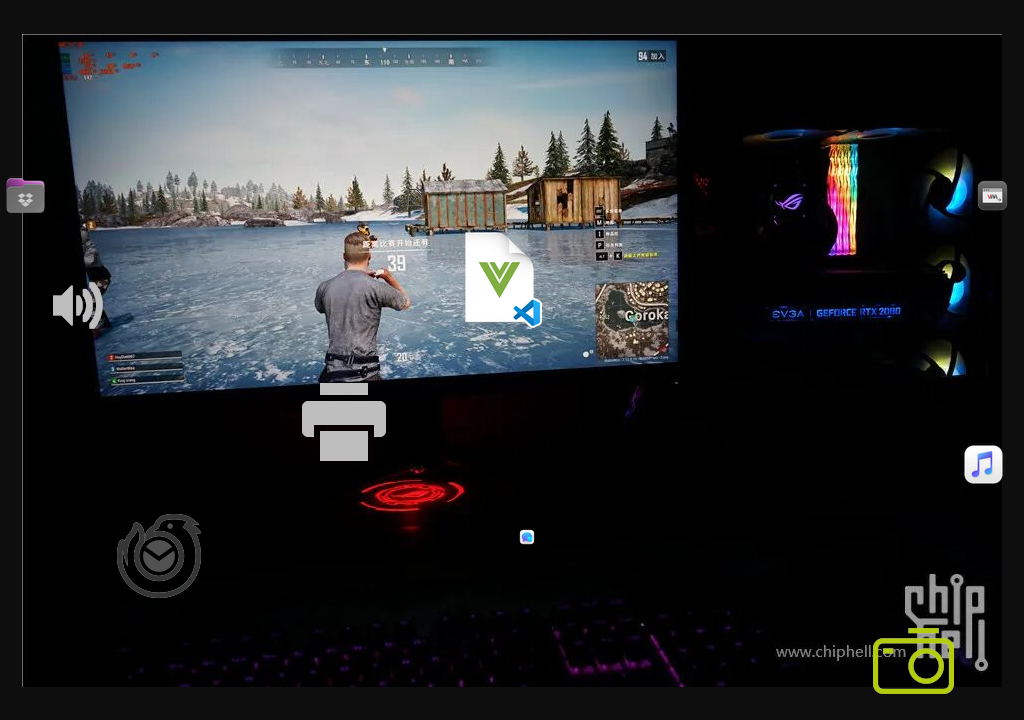  I want to click on open notification preferences, so click(527, 537).